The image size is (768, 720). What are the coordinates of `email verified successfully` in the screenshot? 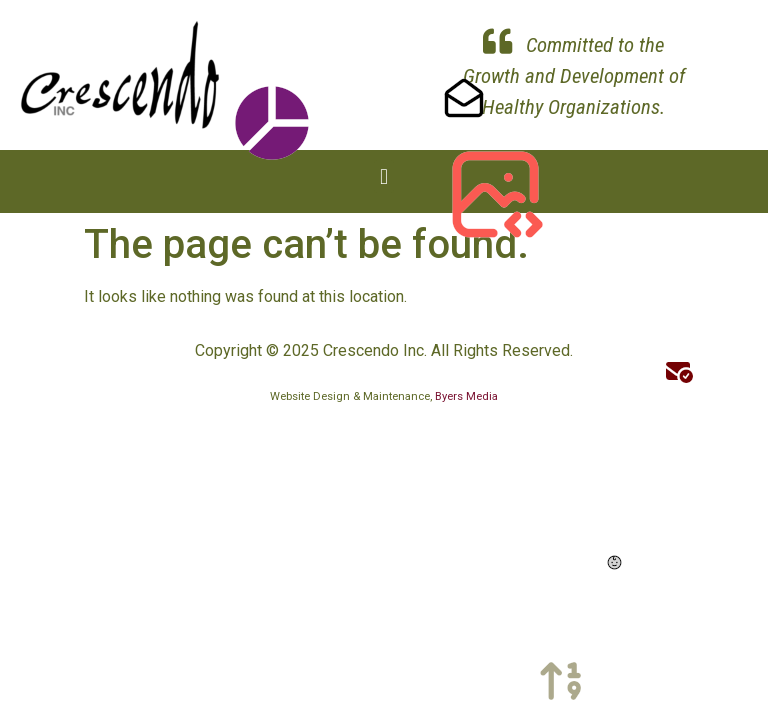 It's located at (678, 371).